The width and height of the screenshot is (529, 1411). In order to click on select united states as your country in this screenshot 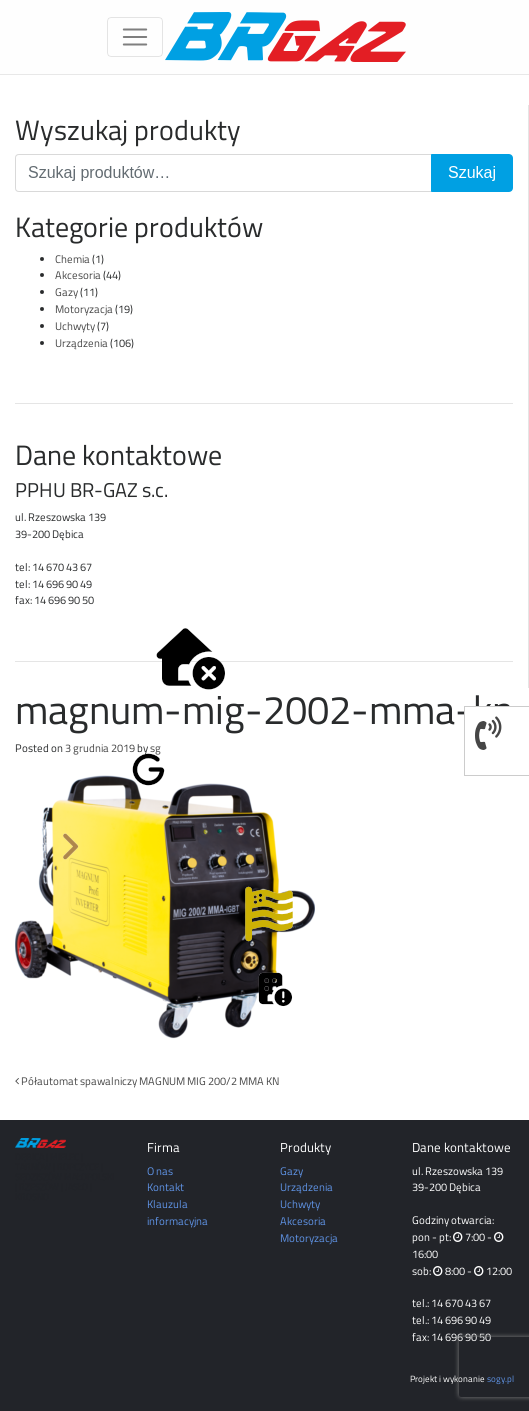, I will do `click(269, 914)`.